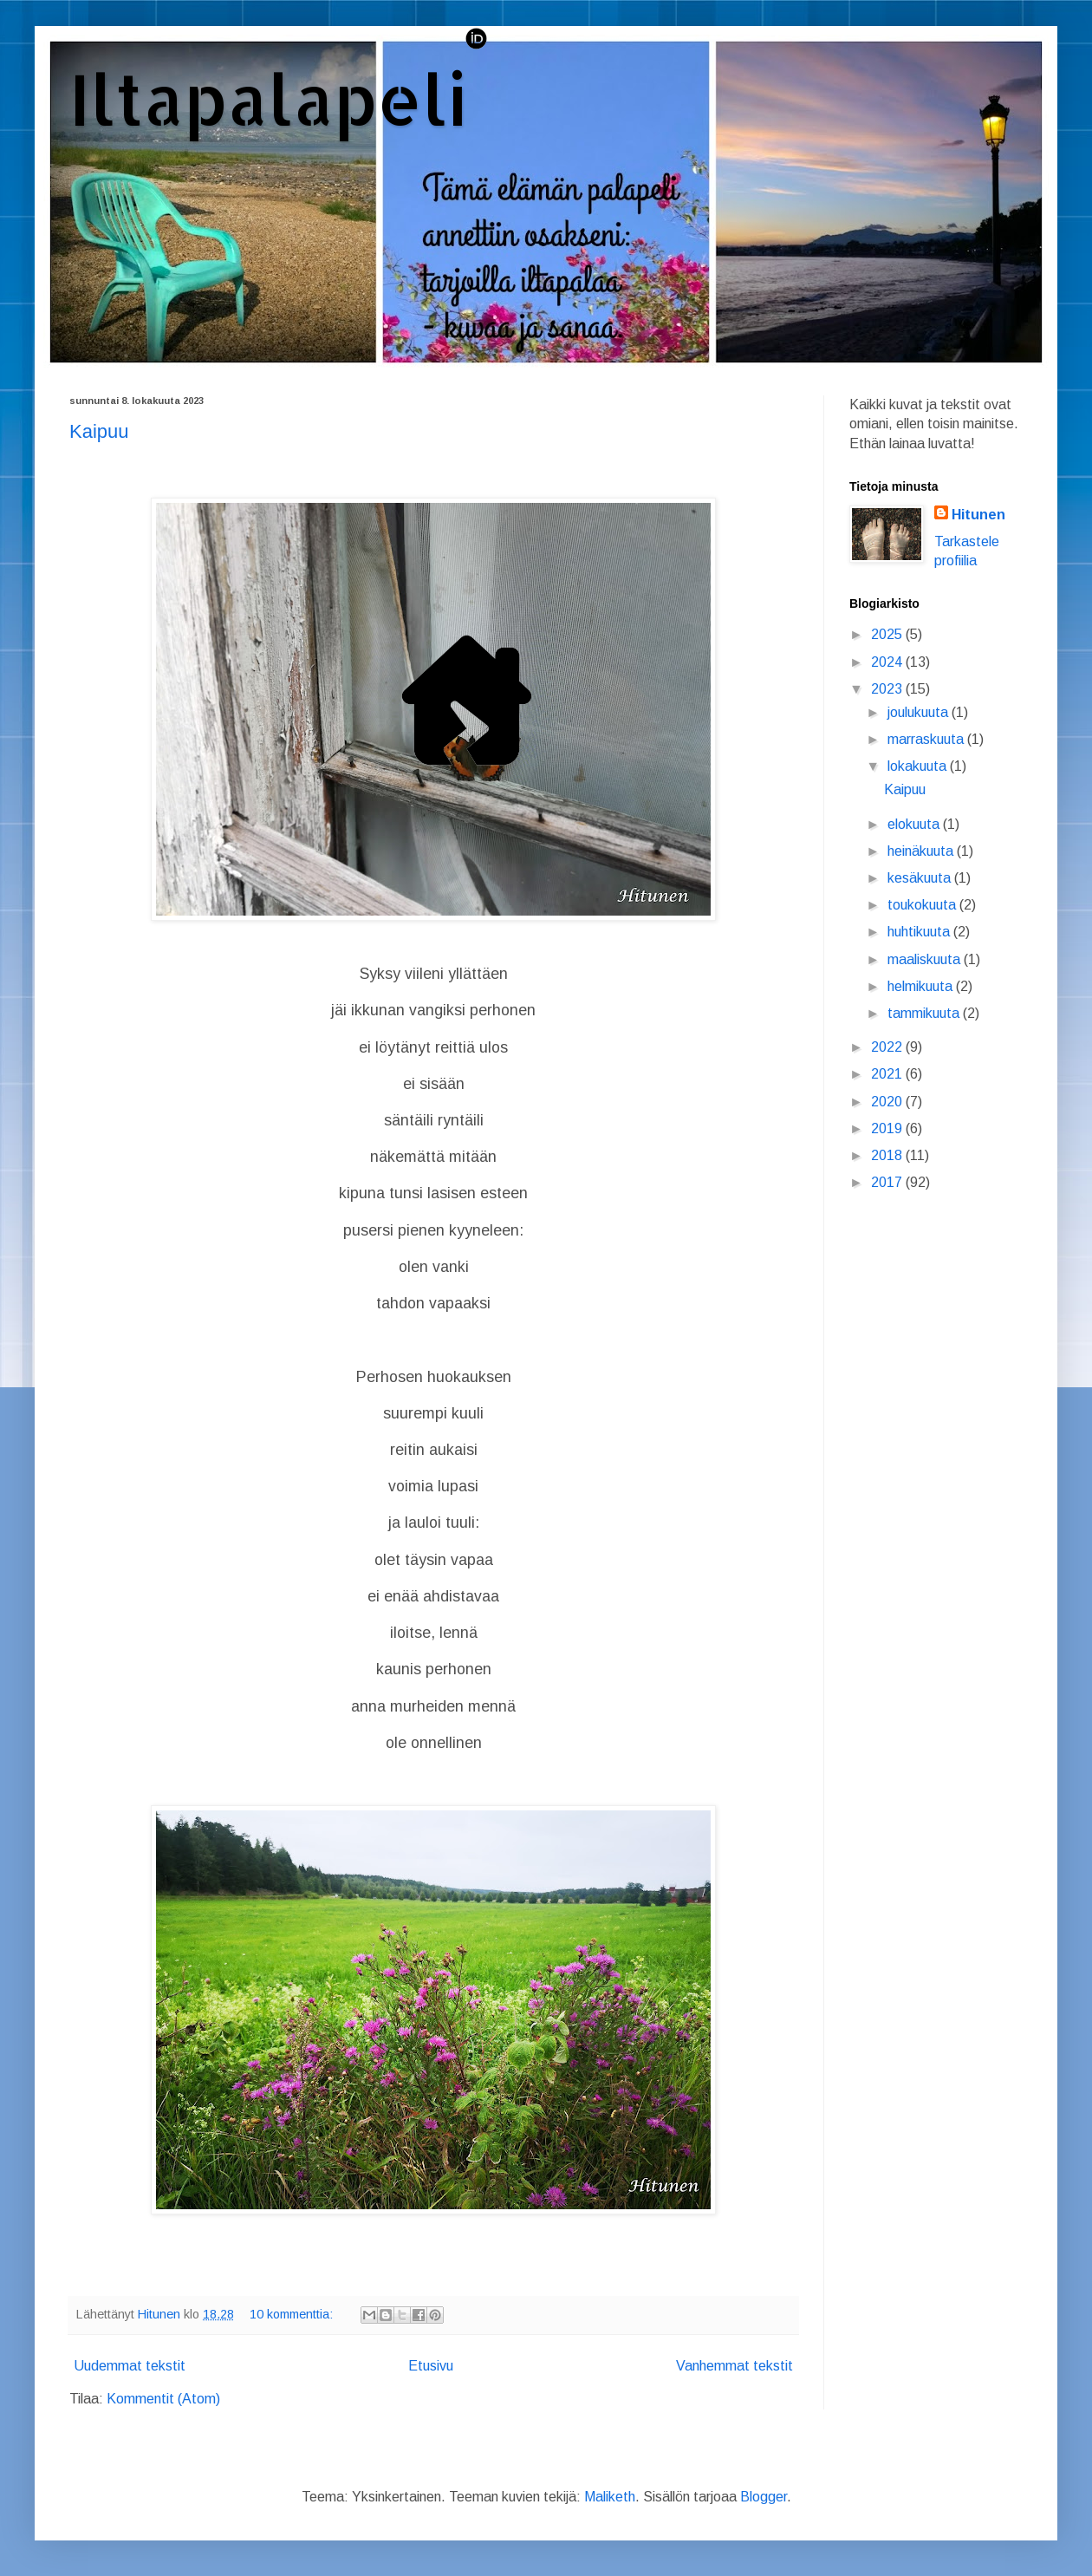  Describe the element at coordinates (476, 38) in the screenshot. I see `link to ORCID researcher profile` at that location.